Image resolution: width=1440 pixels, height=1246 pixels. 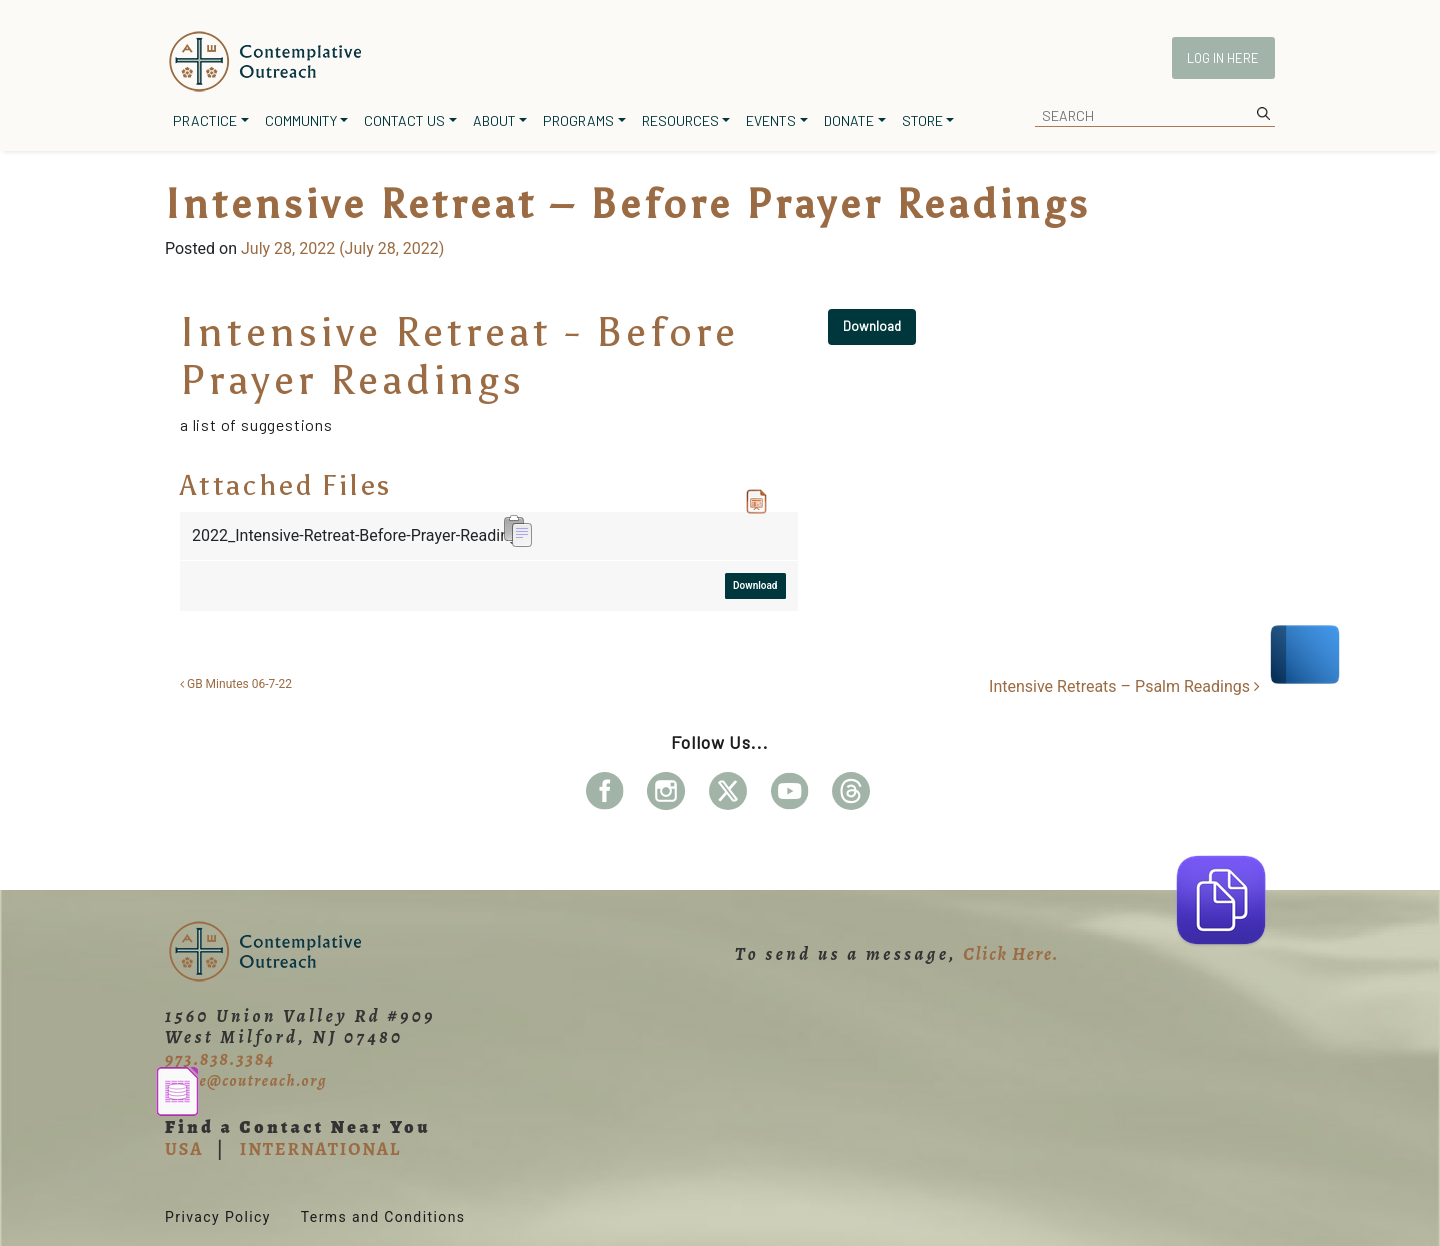 I want to click on access the desktop folder, so click(x=1305, y=652).